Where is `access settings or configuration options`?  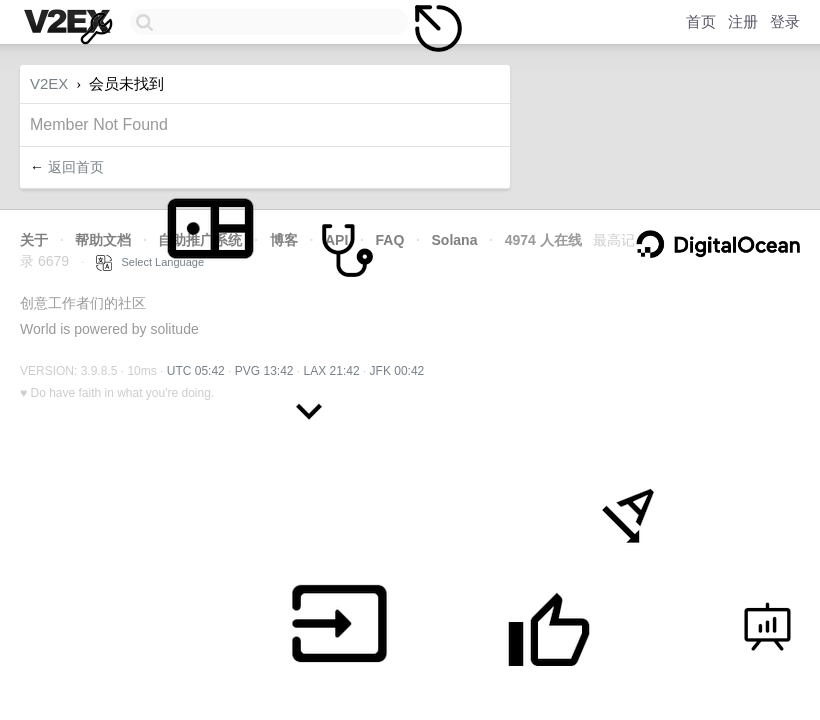
access settings or configuration options is located at coordinates (96, 28).